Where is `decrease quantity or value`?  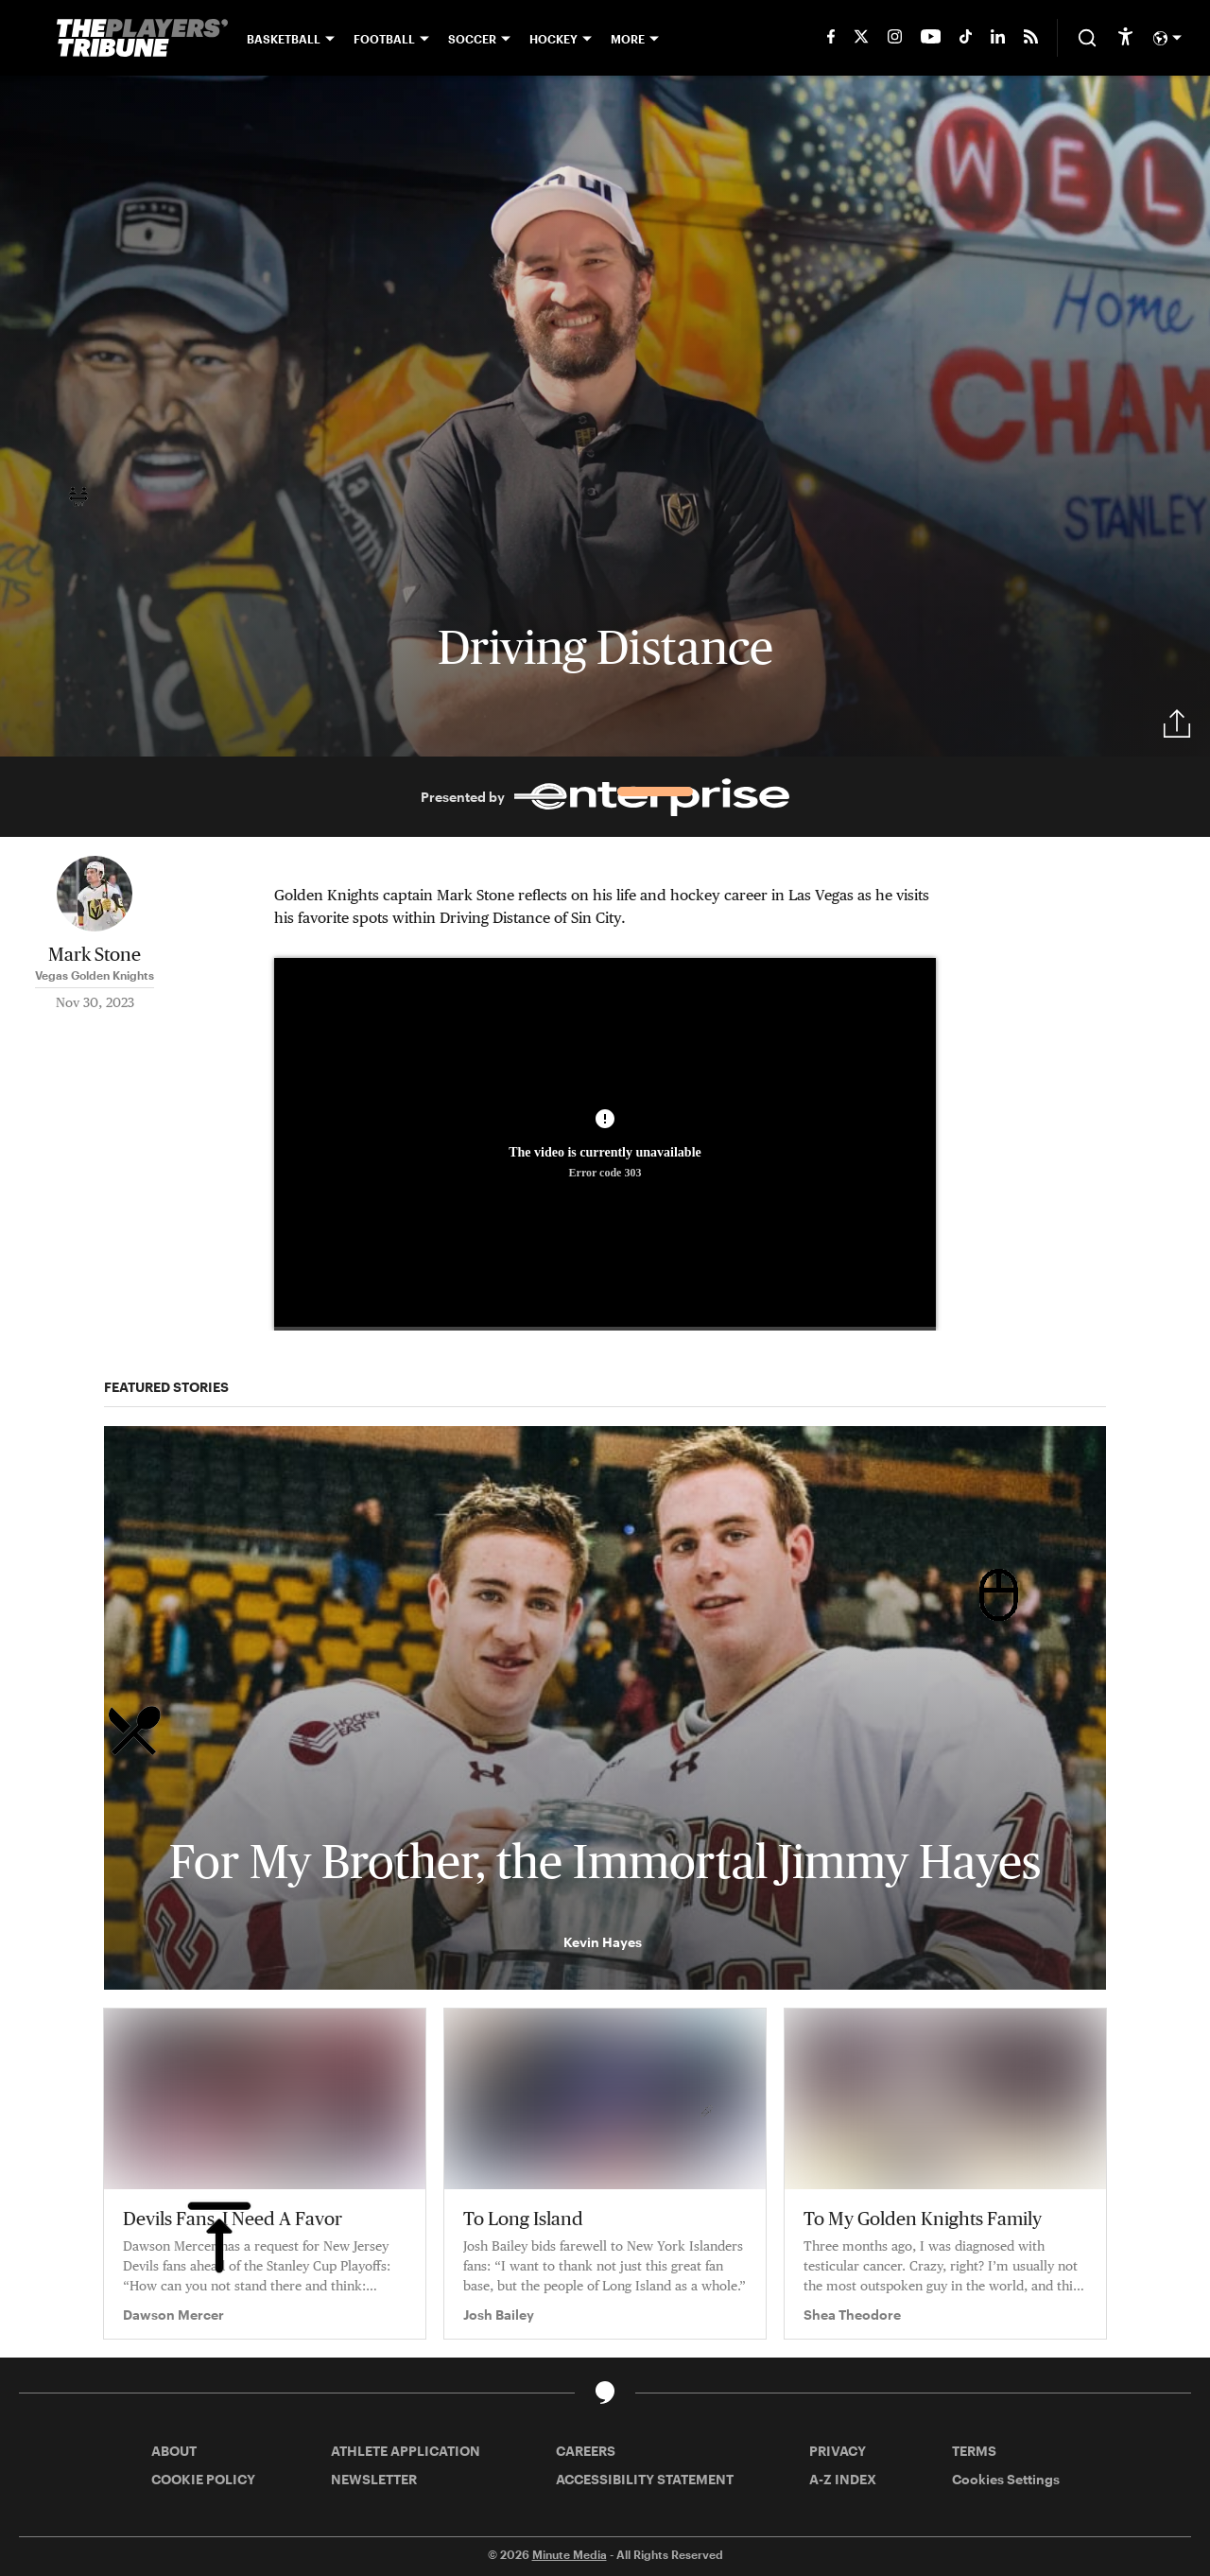
decrease quantity or value is located at coordinates (655, 792).